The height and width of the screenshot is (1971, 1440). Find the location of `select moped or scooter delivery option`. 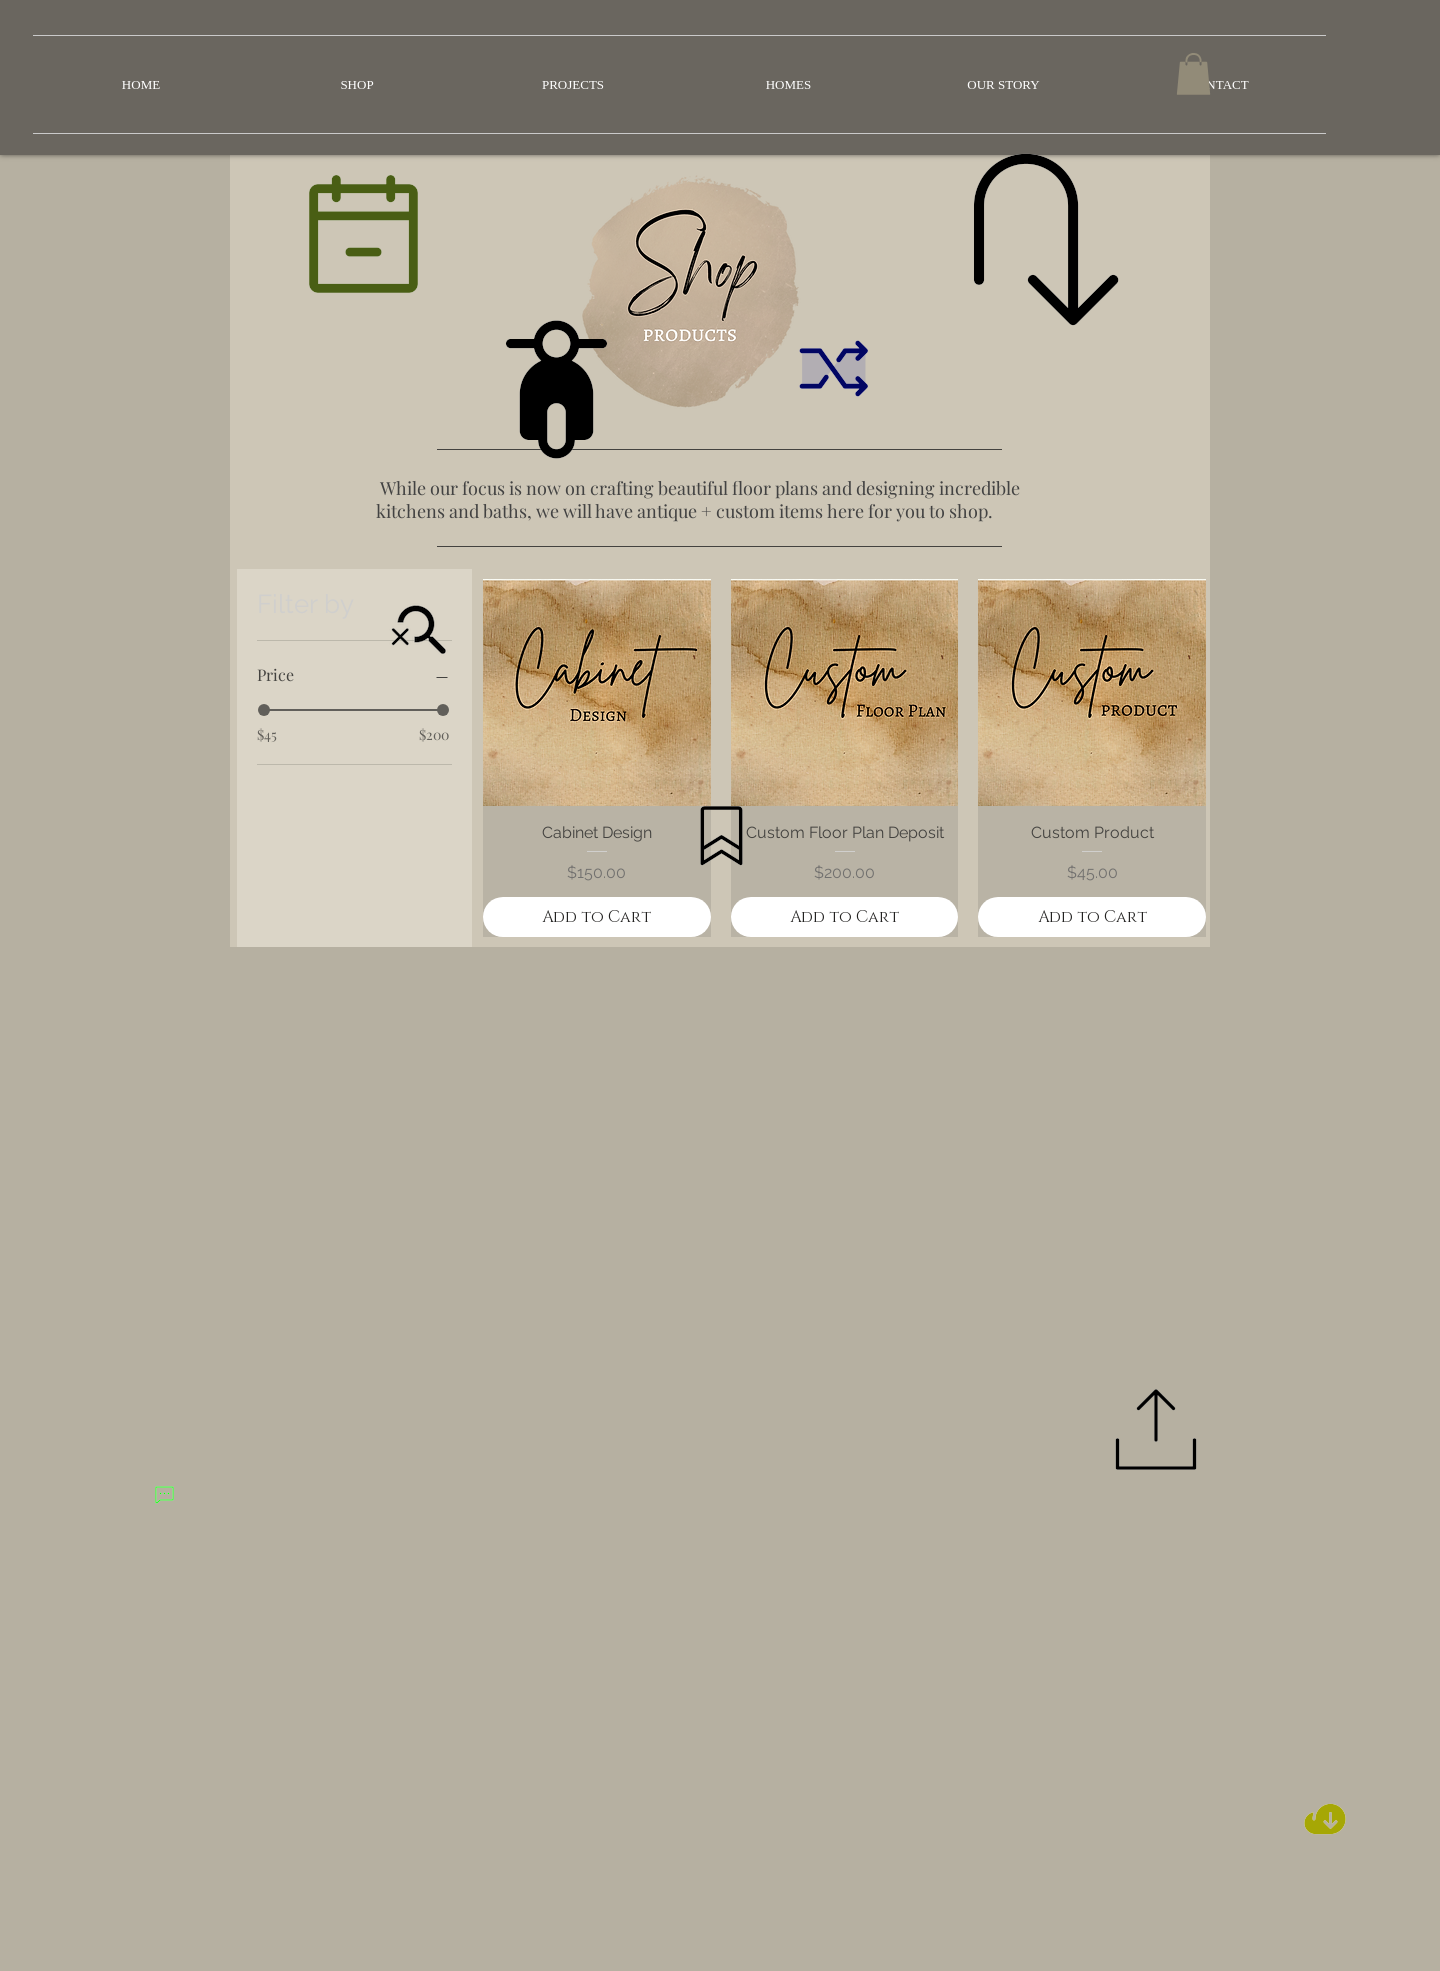

select moped or scooter delivery option is located at coordinates (556, 389).